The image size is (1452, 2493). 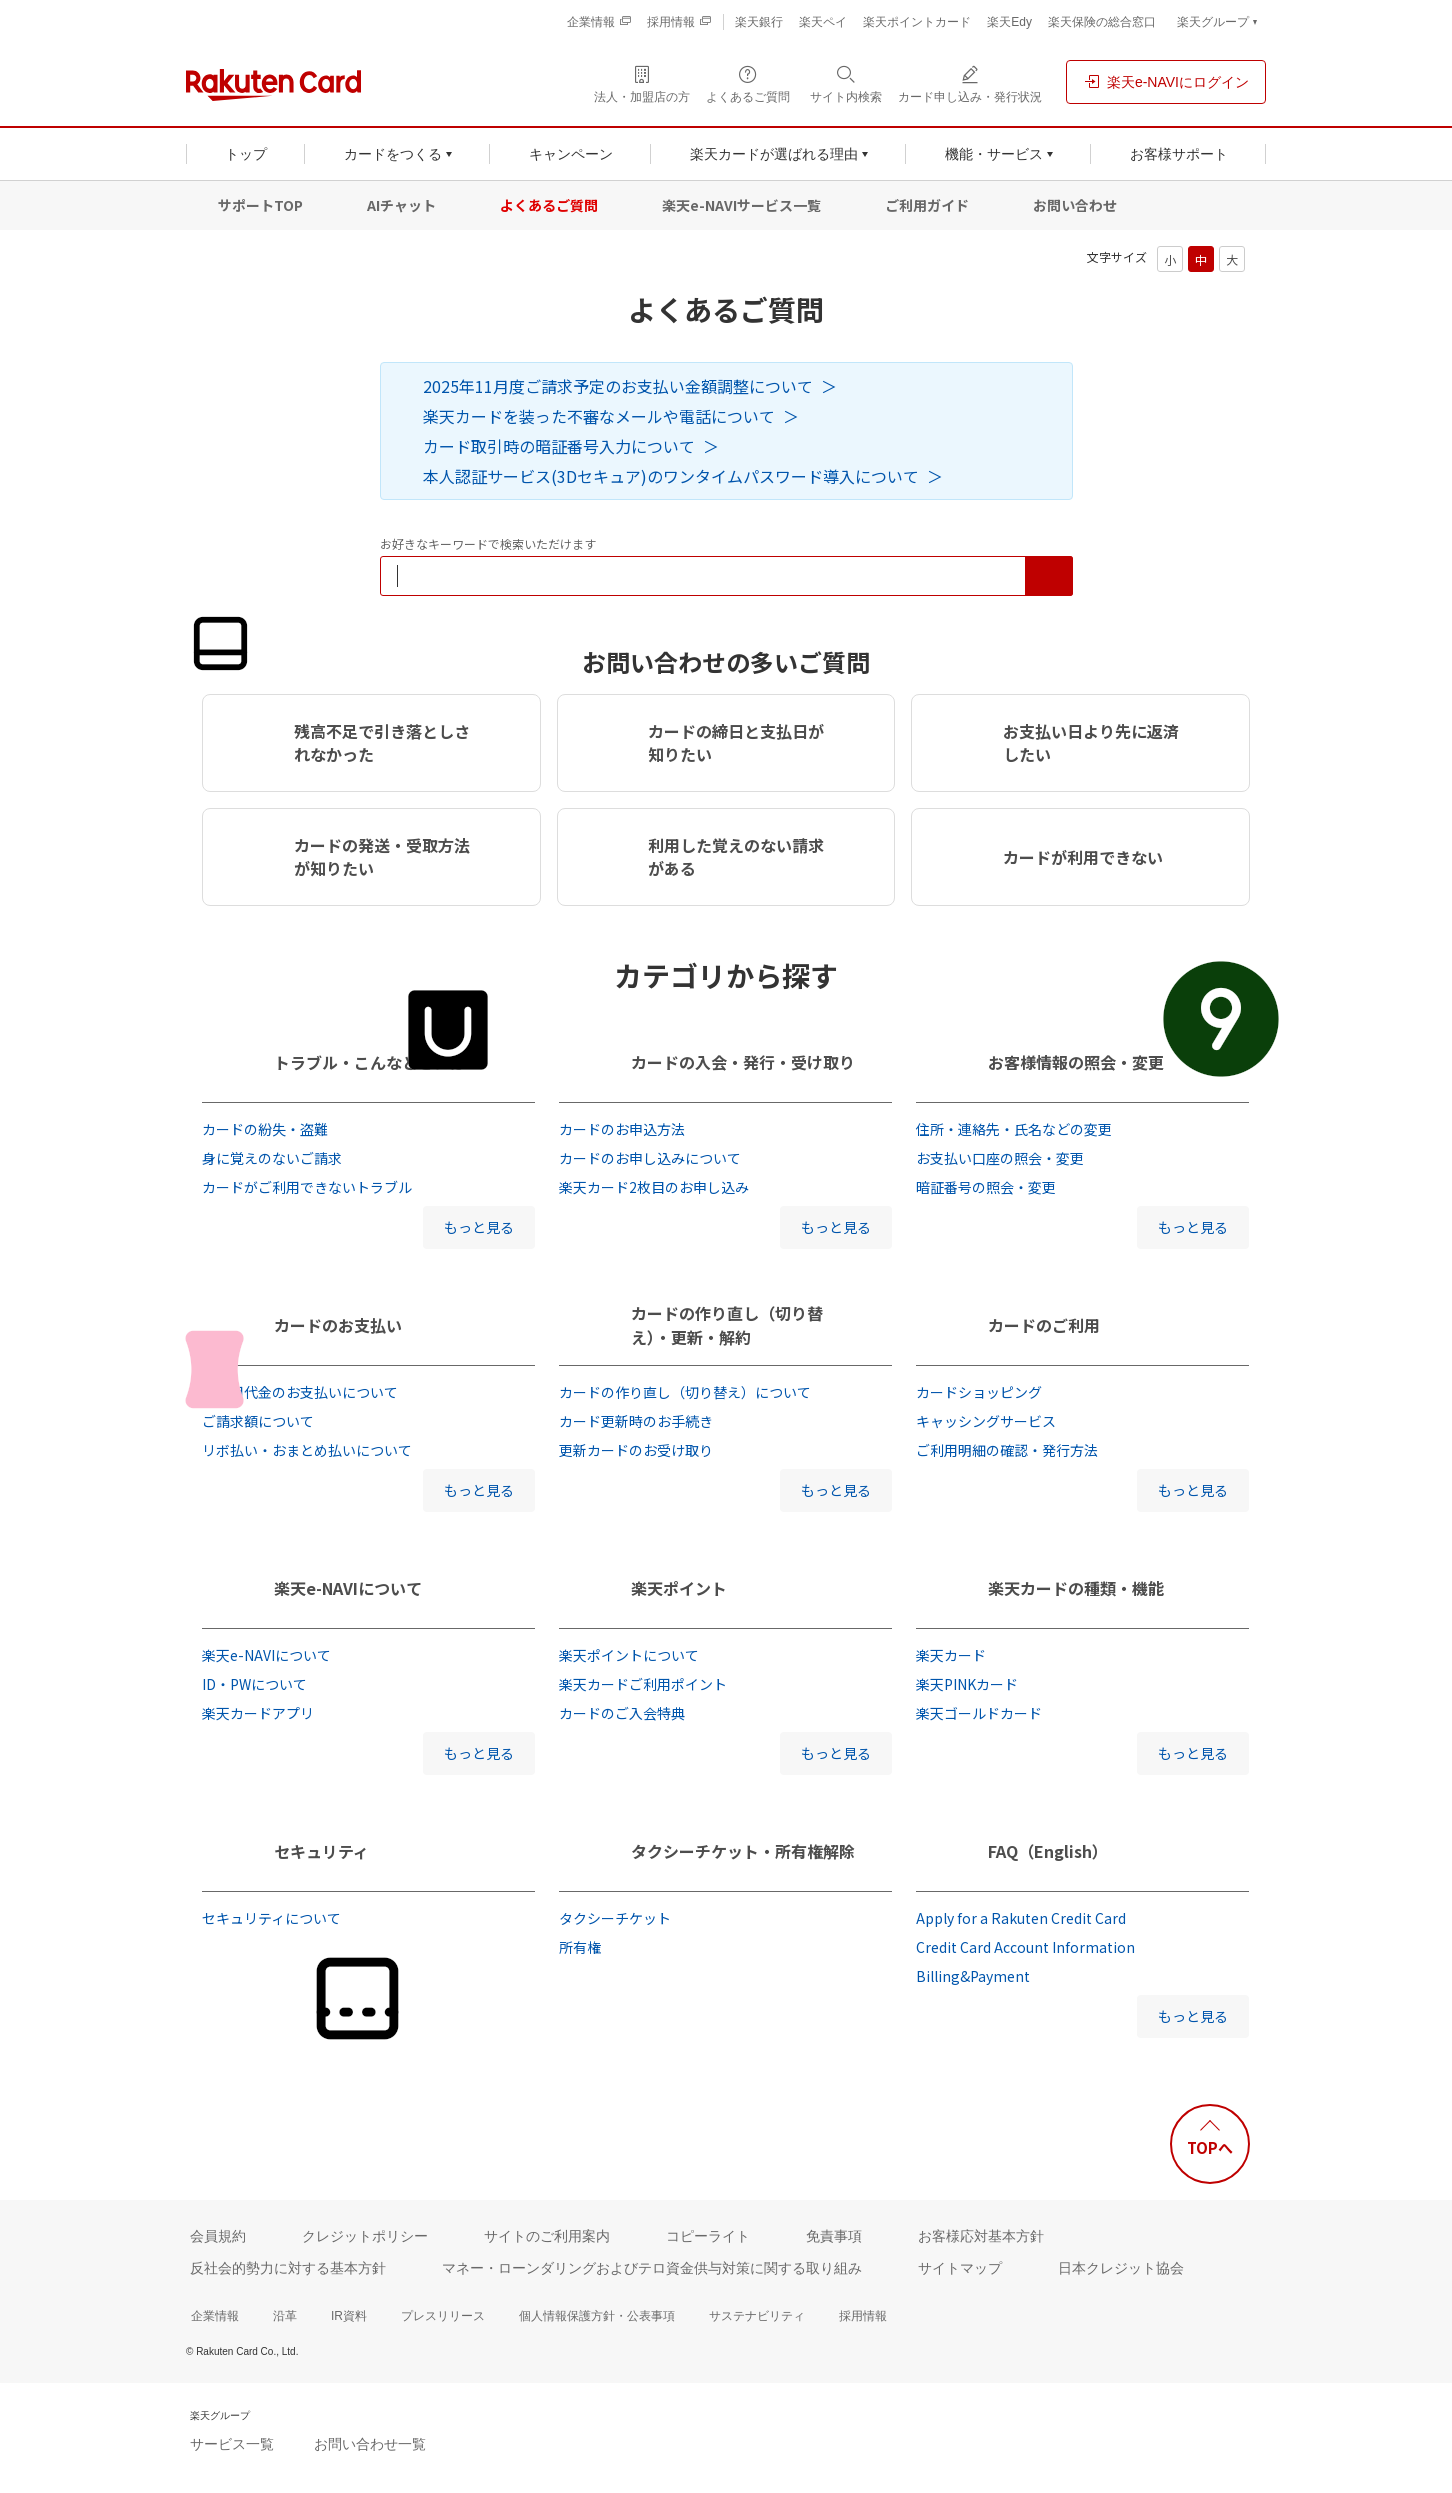 I want to click on toggle bottom navigation bar off, so click(x=357, y=1998).